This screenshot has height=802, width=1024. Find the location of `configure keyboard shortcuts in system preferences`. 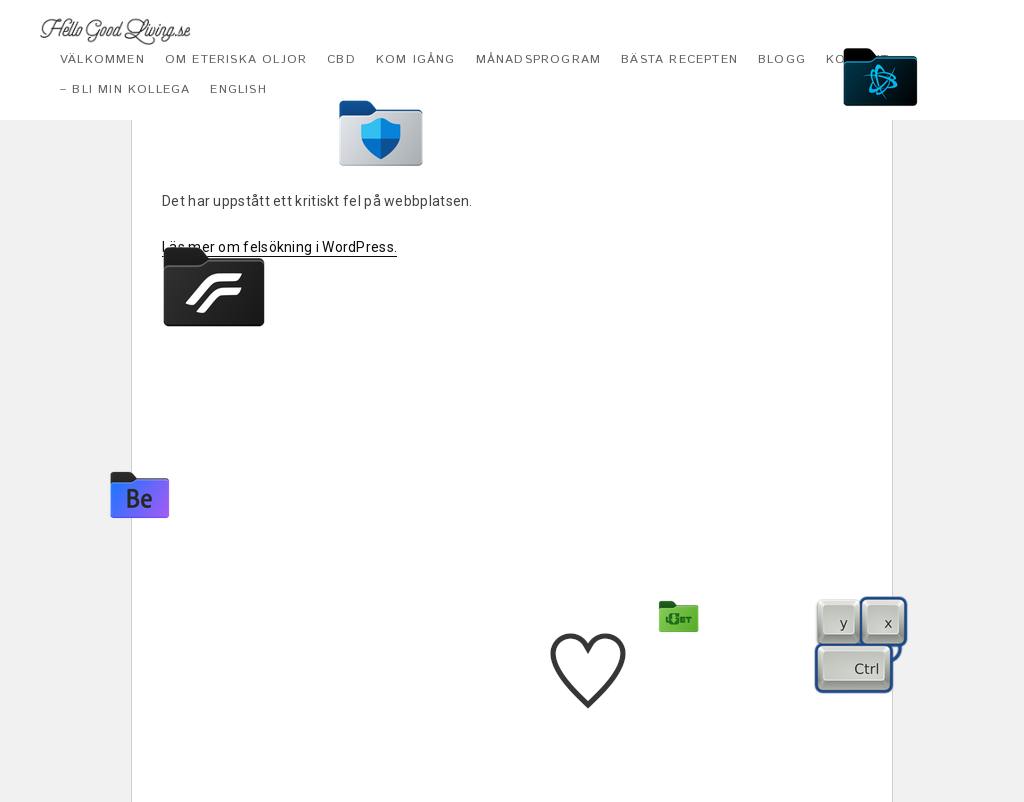

configure keyboard shortcuts in system preferences is located at coordinates (861, 647).